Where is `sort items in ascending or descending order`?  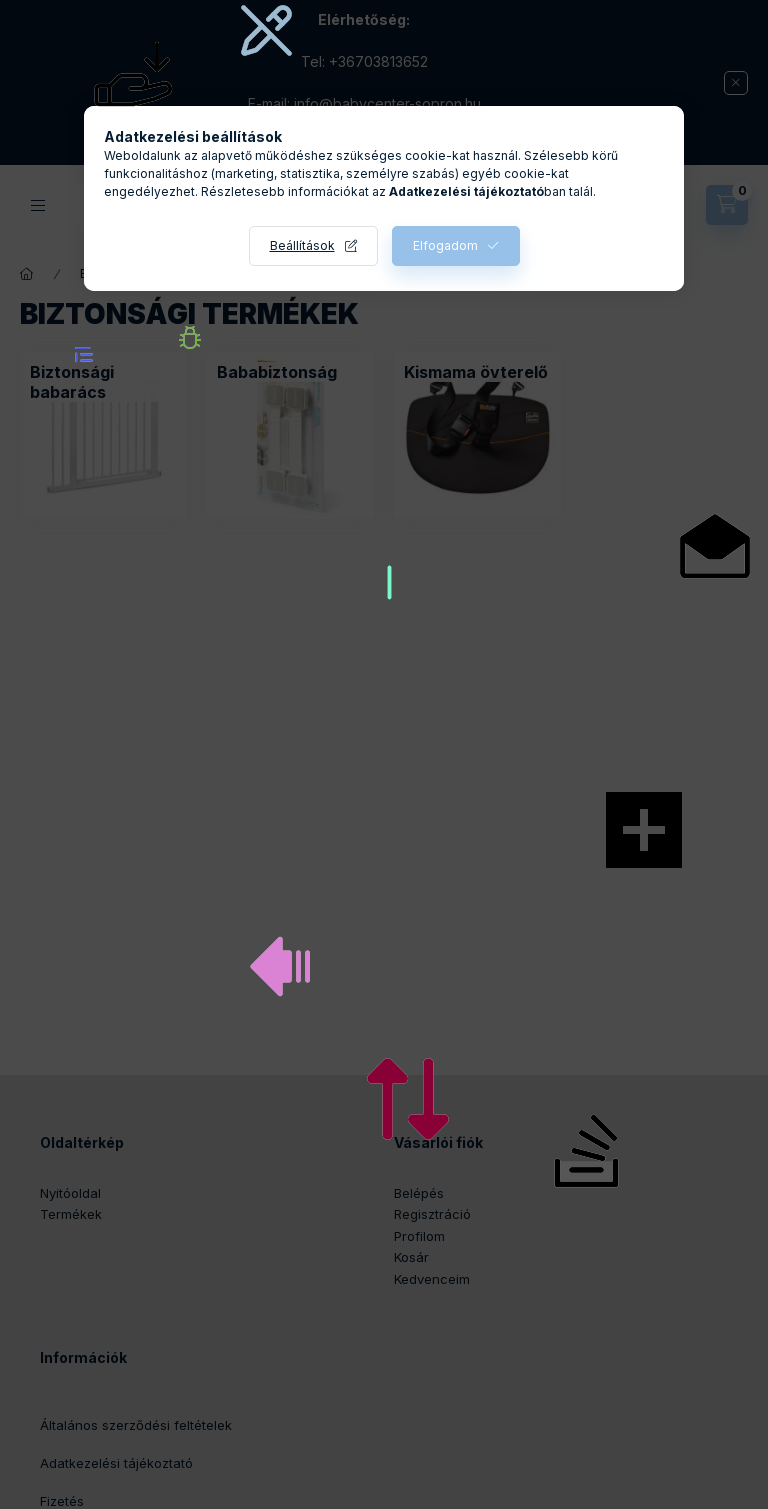 sort items in ascending or descending order is located at coordinates (408, 1099).